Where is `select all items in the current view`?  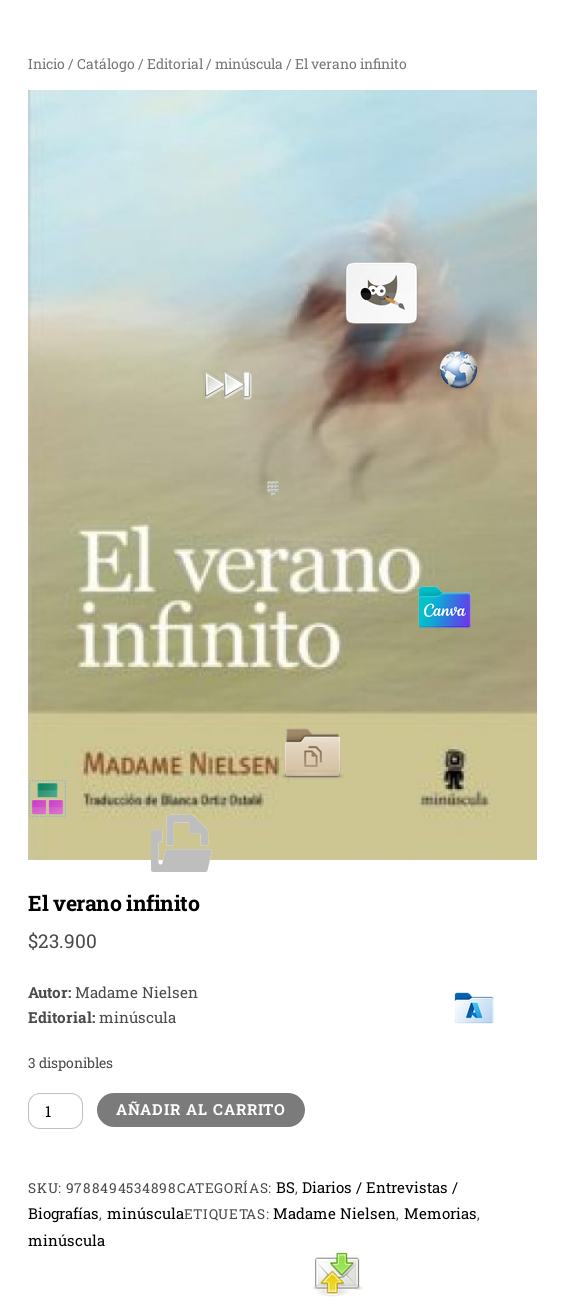
select all items in the current view is located at coordinates (47, 798).